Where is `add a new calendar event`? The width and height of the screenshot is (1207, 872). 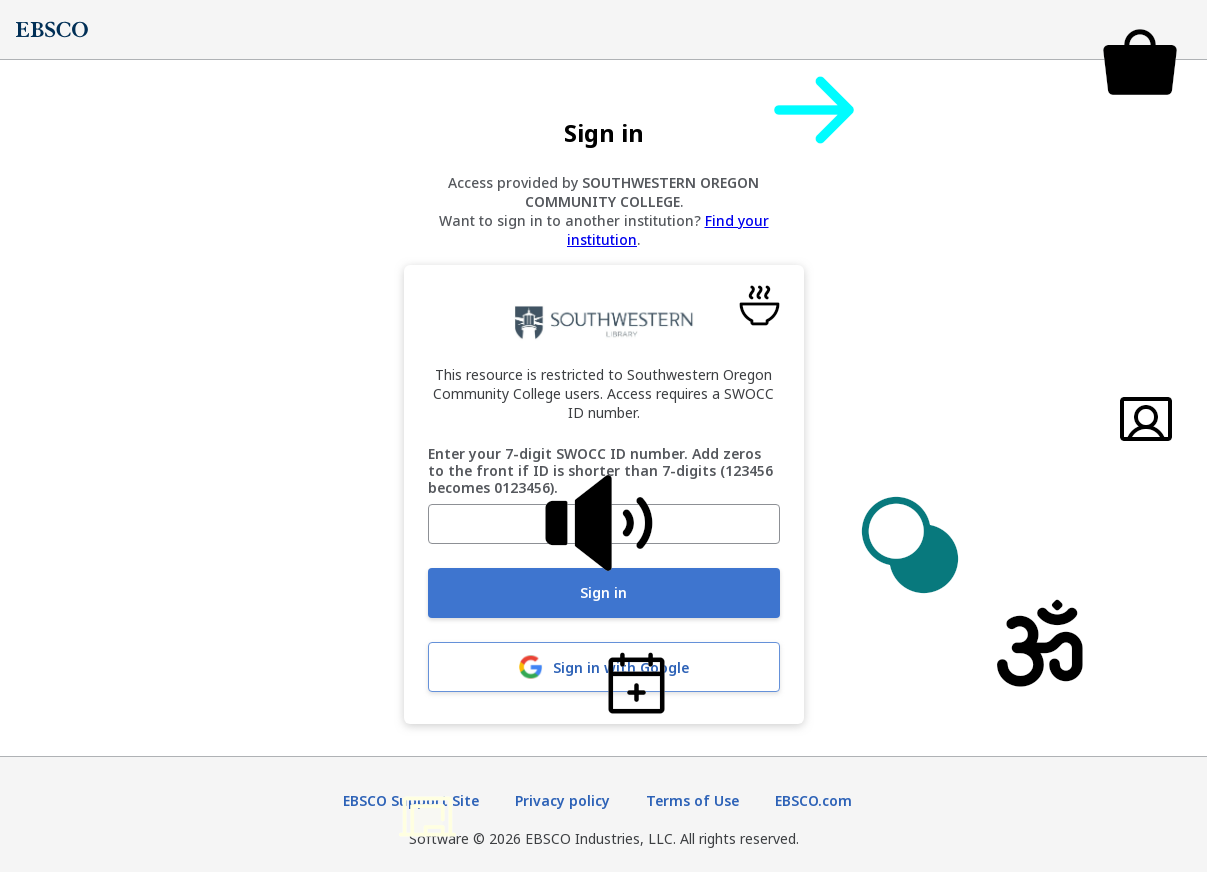
add a new calendar event is located at coordinates (636, 685).